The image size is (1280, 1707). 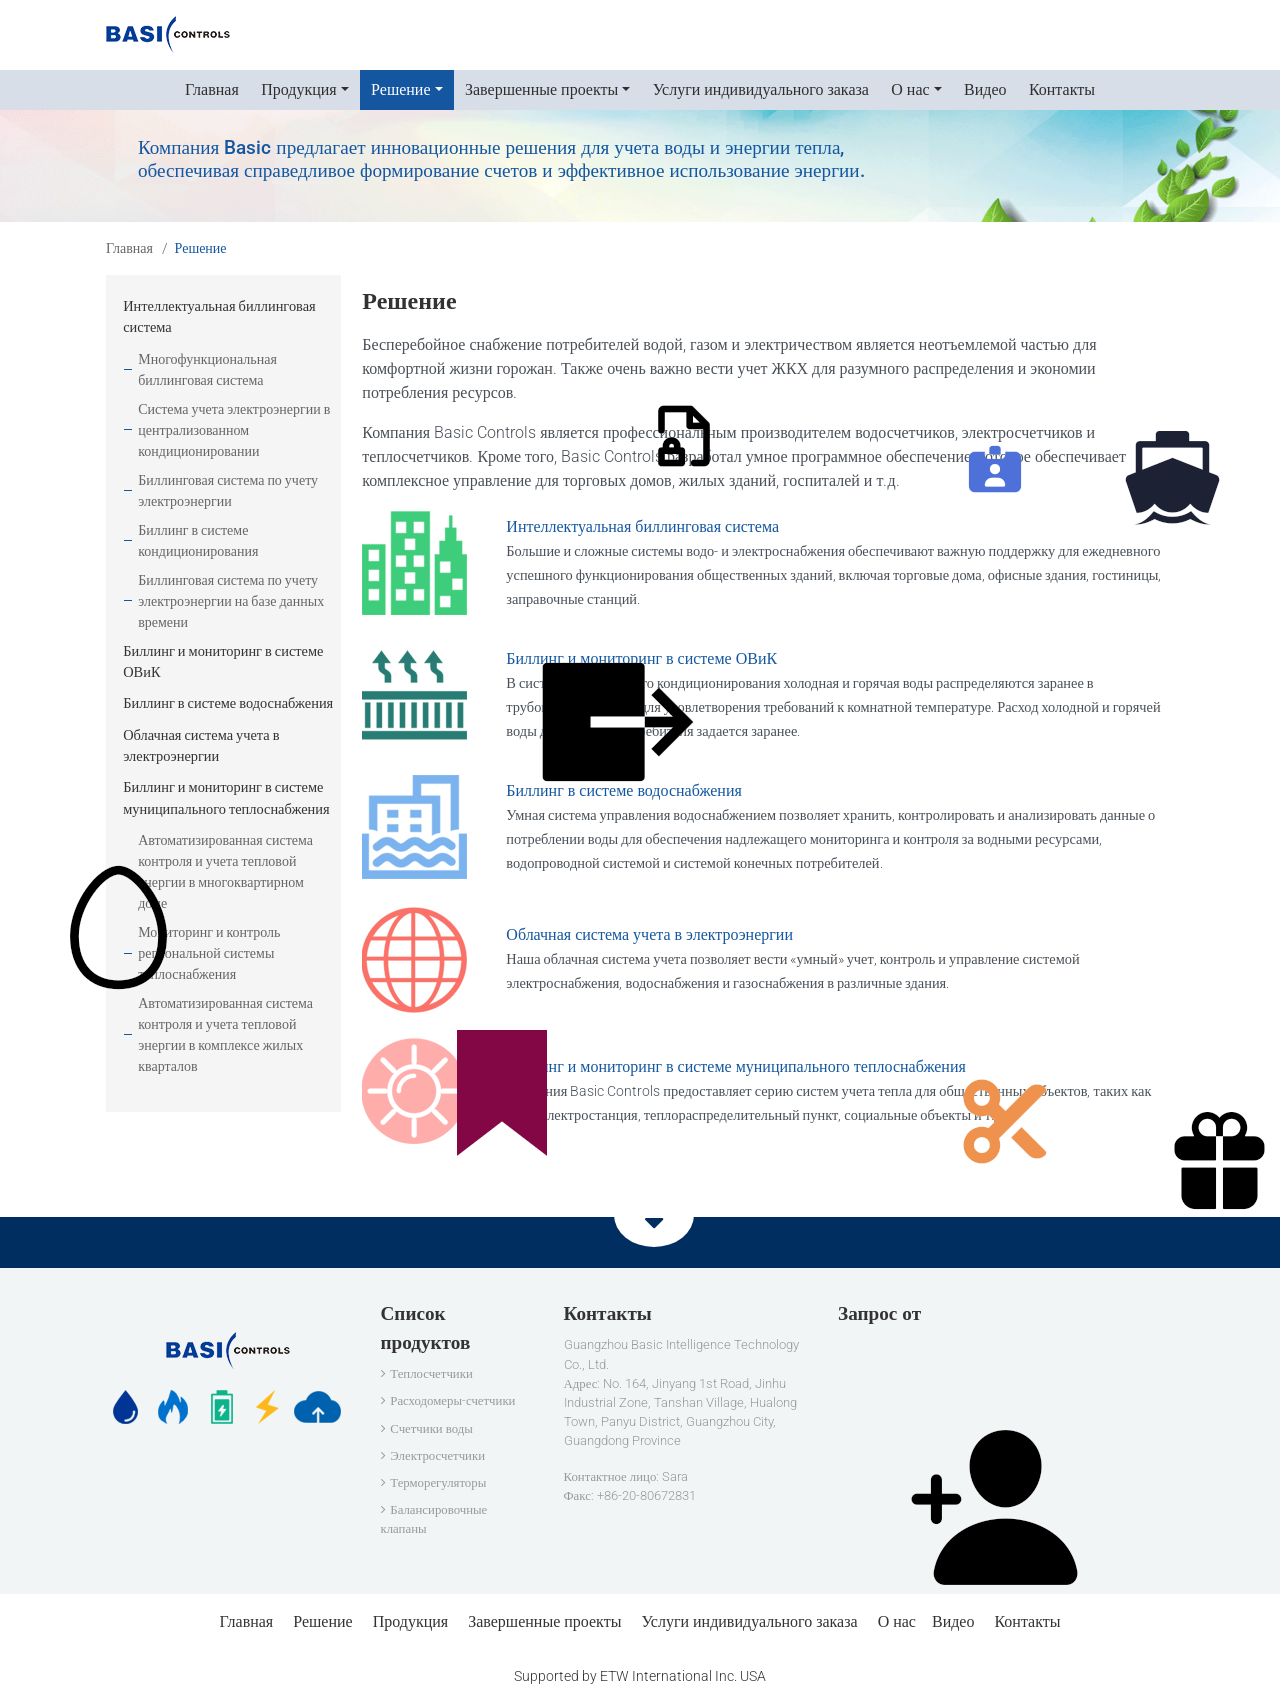 I want to click on indicates breakfast or food-related content, so click(x=118, y=927).